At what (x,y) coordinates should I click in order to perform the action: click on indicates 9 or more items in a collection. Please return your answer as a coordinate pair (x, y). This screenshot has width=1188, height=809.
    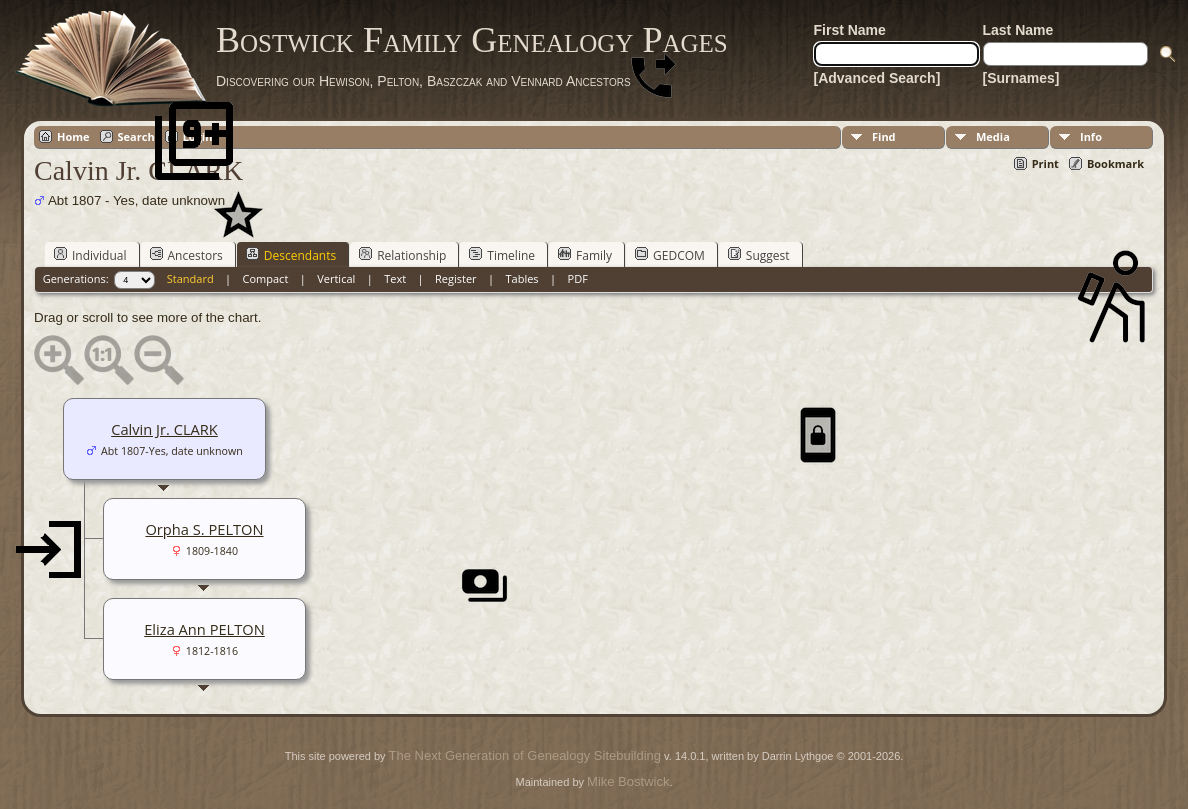
    Looking at the image, I should click on (194, 141).